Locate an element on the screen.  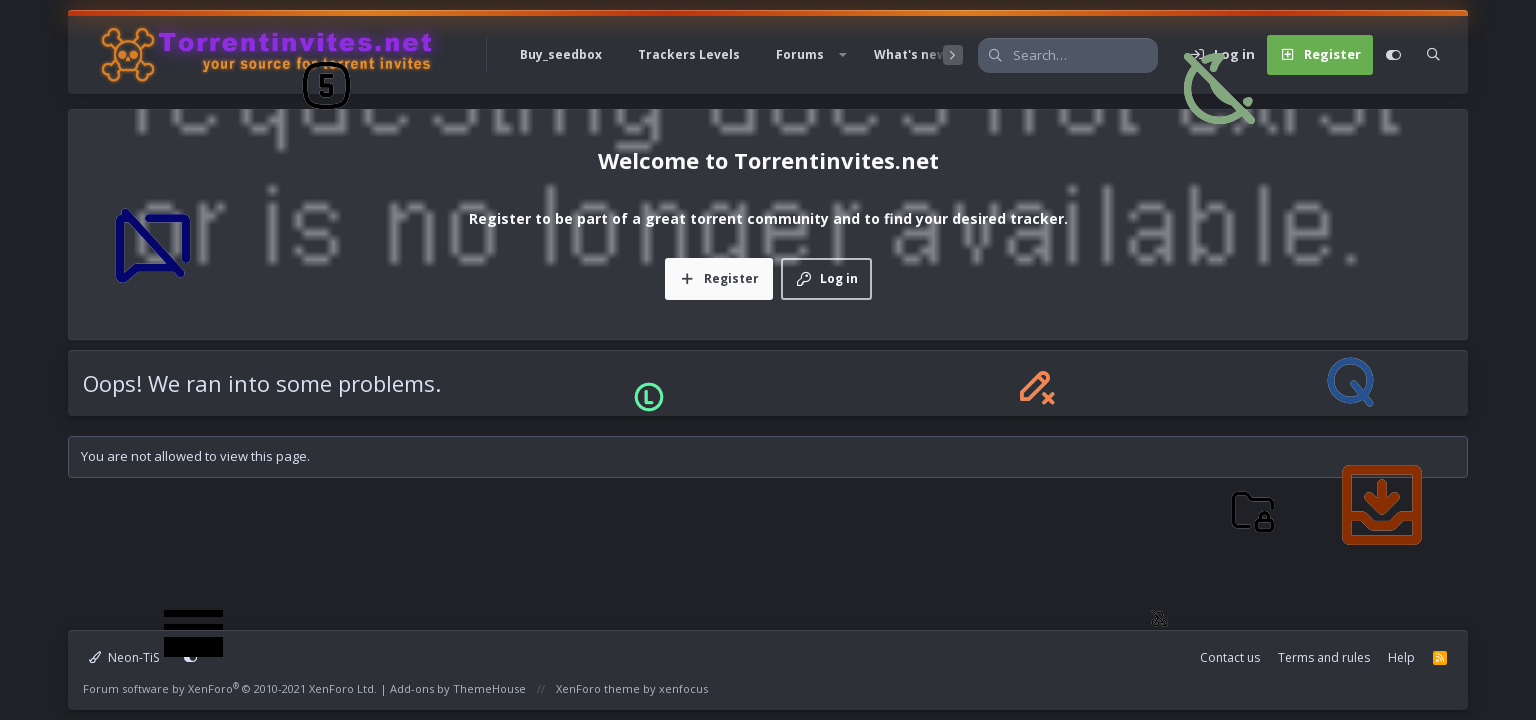
indicates a "large" size option is located at coordinates (649, 397).